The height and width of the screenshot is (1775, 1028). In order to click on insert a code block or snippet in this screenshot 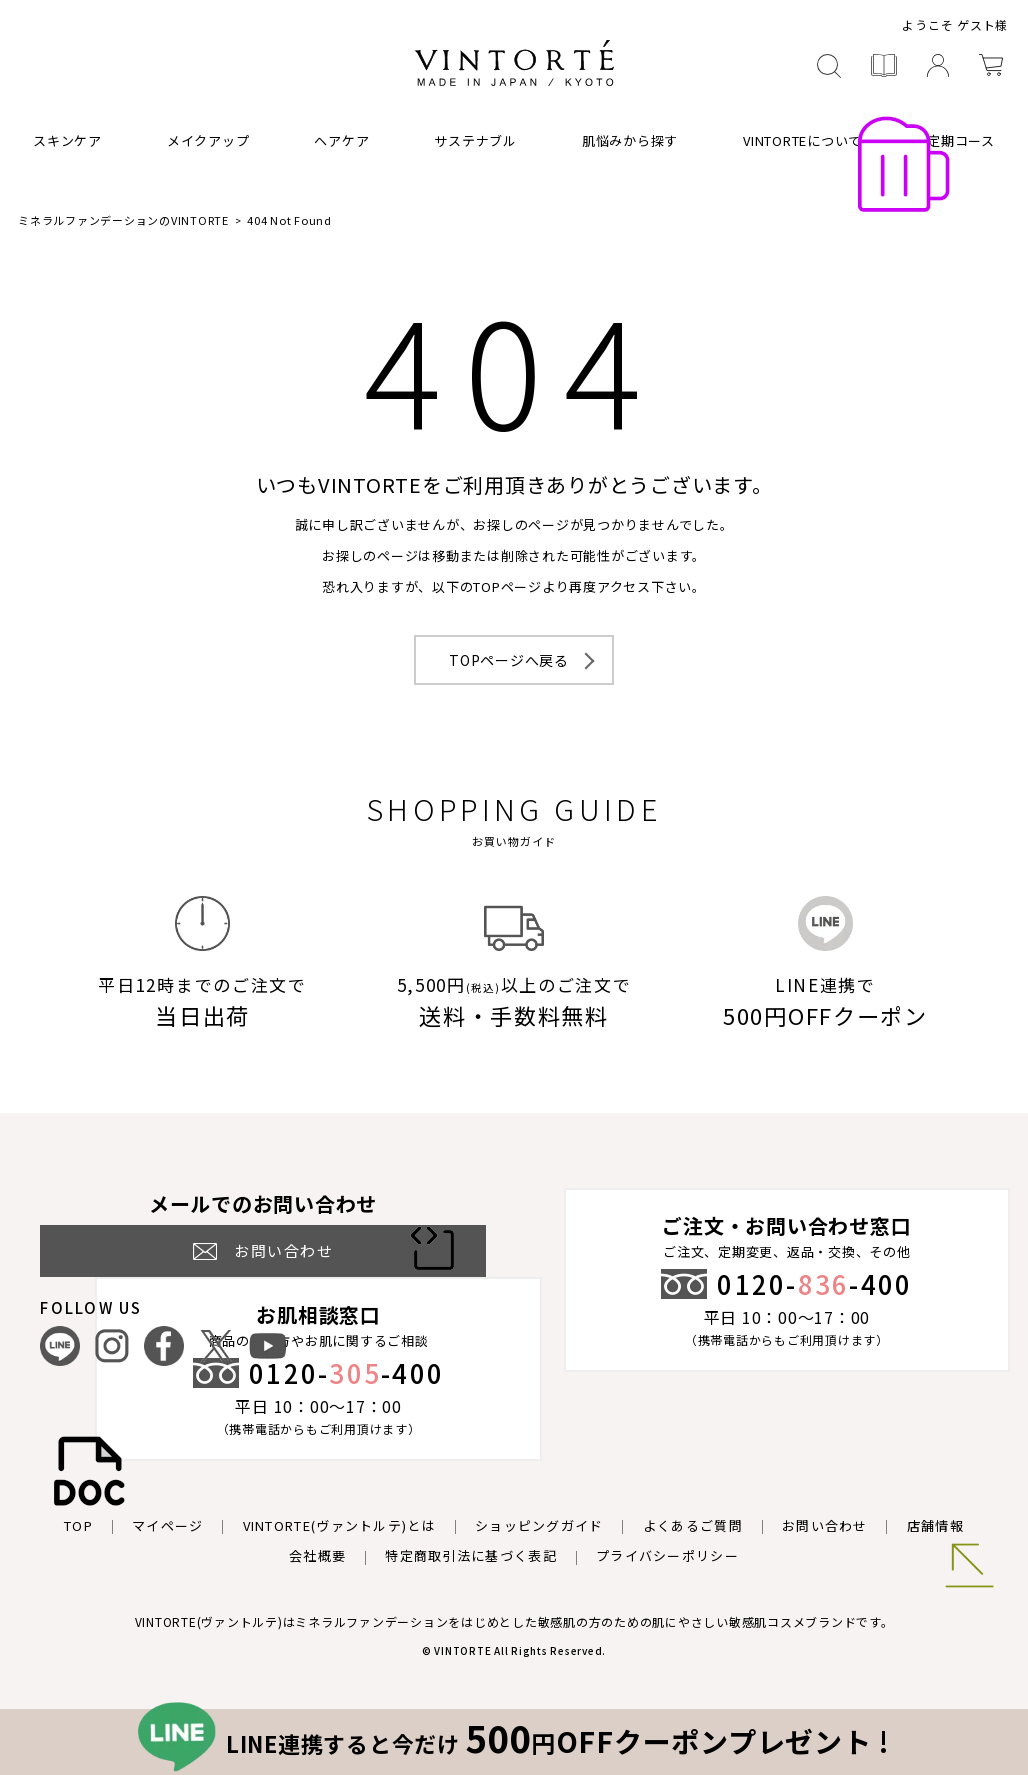, I will do `click(434, 1250)`.